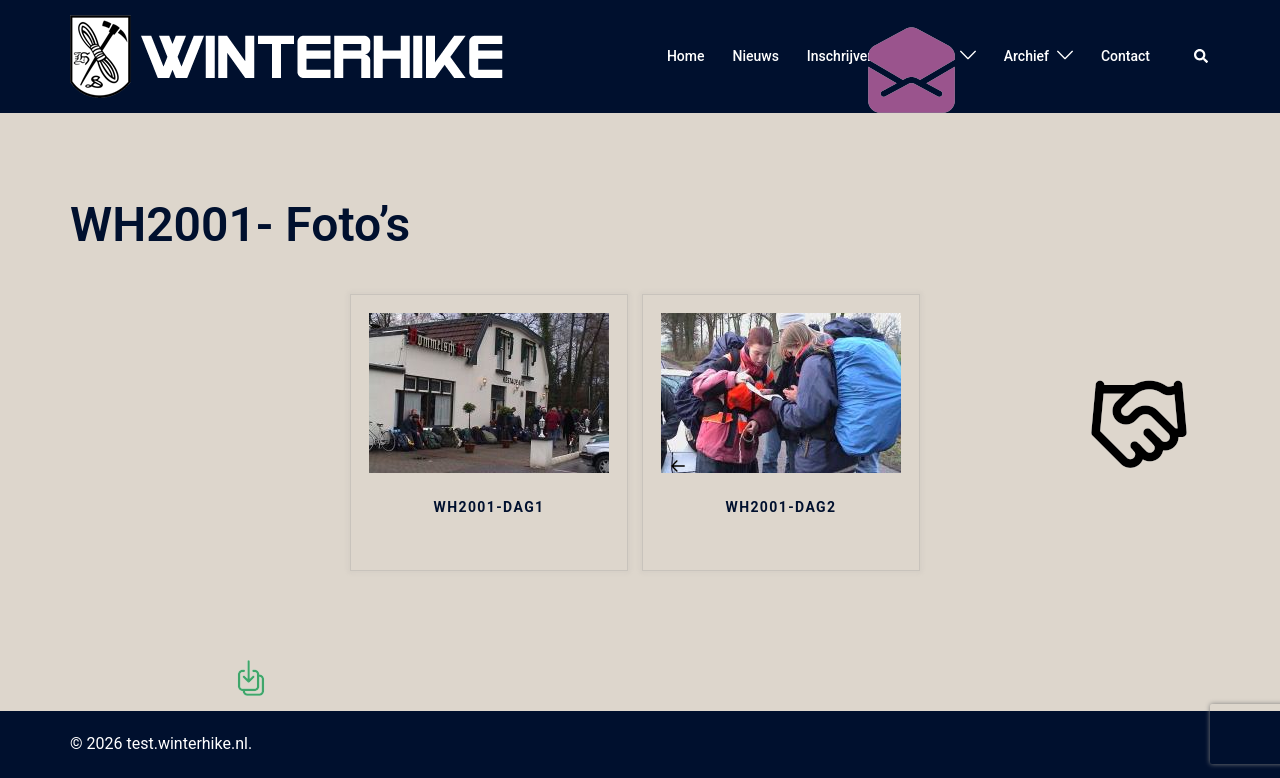 The image size is (1280, 778). What do you see at coordinates (911, 69) in the screenshot?
I see `view opened or read messages` at bounding box center [911, 69].